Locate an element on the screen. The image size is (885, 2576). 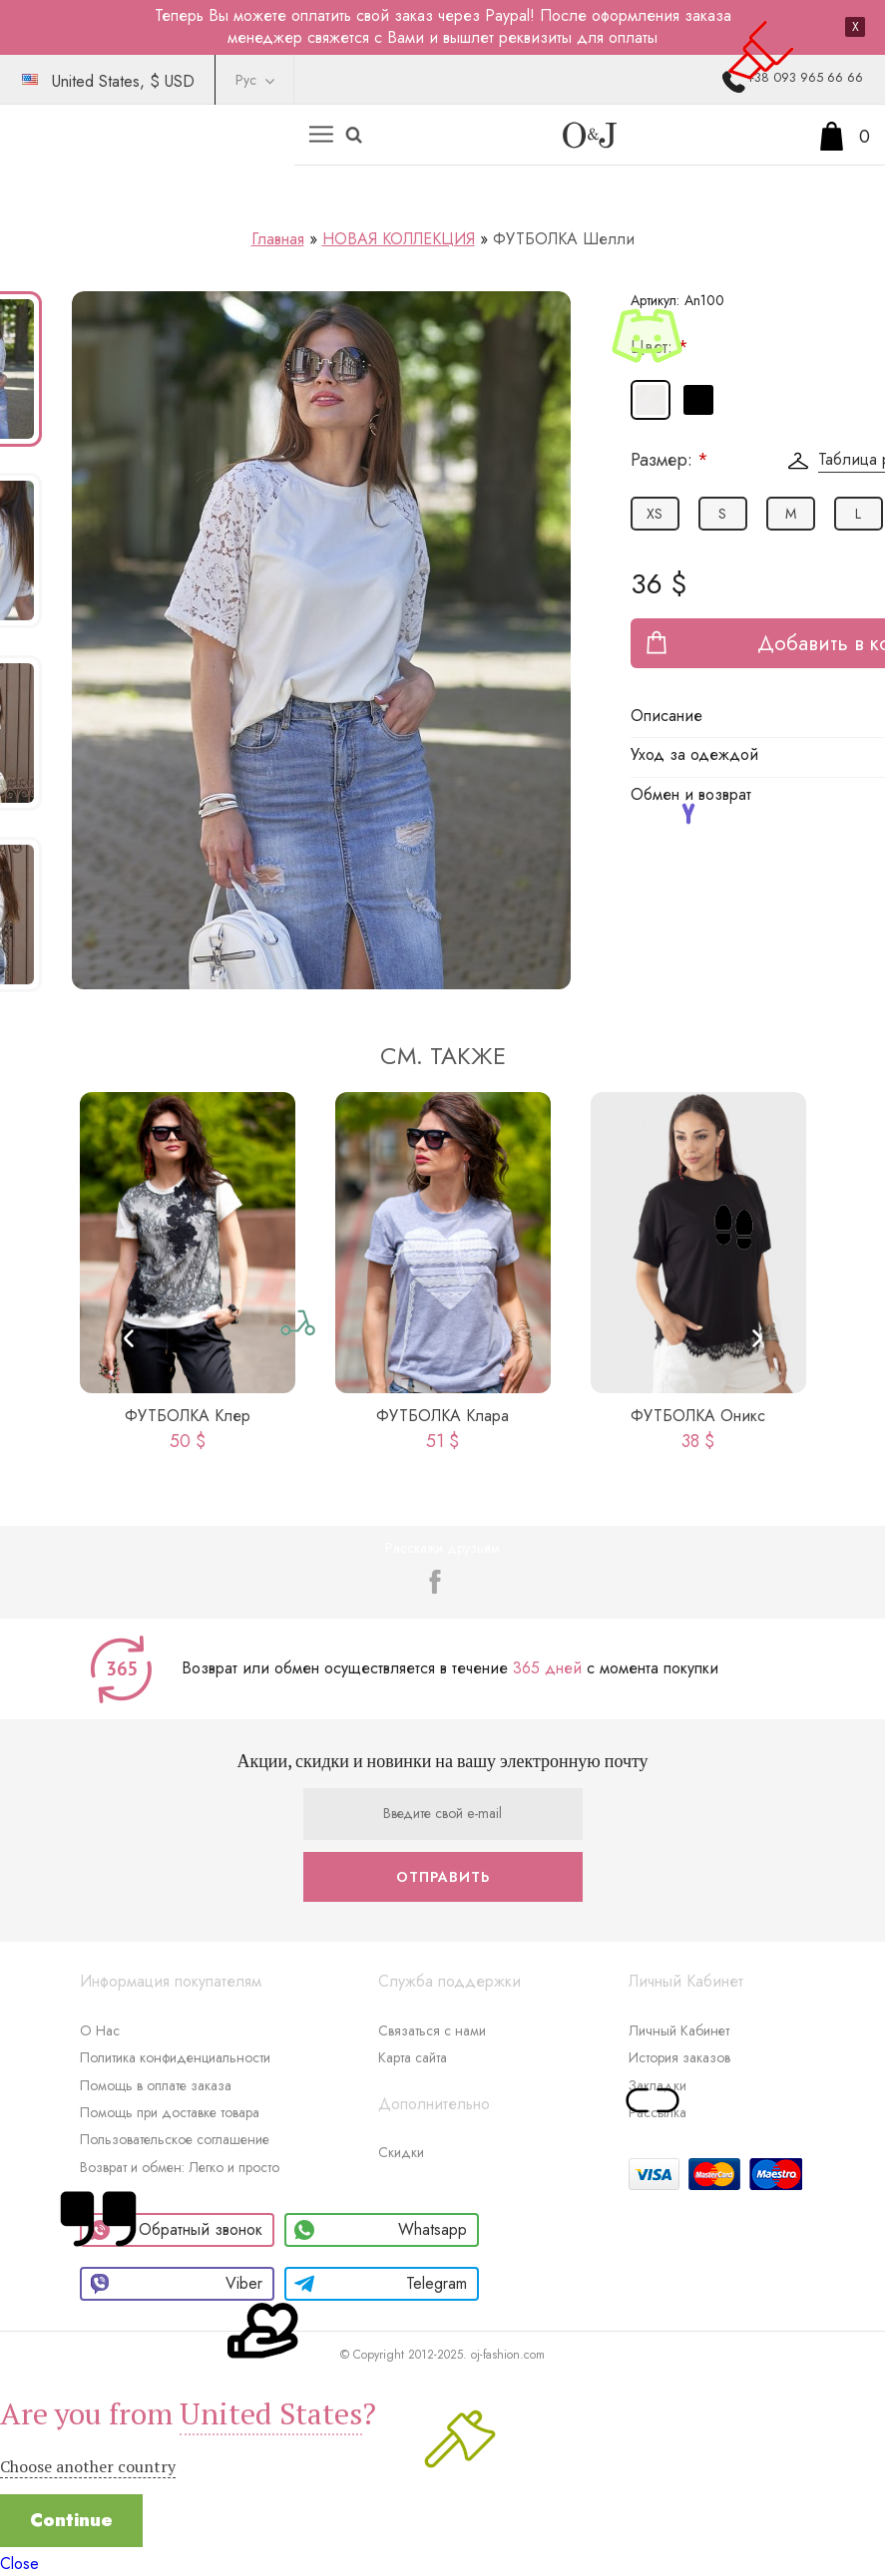
indicates a "Y" label or category marker is located at coordinates (688, 814).